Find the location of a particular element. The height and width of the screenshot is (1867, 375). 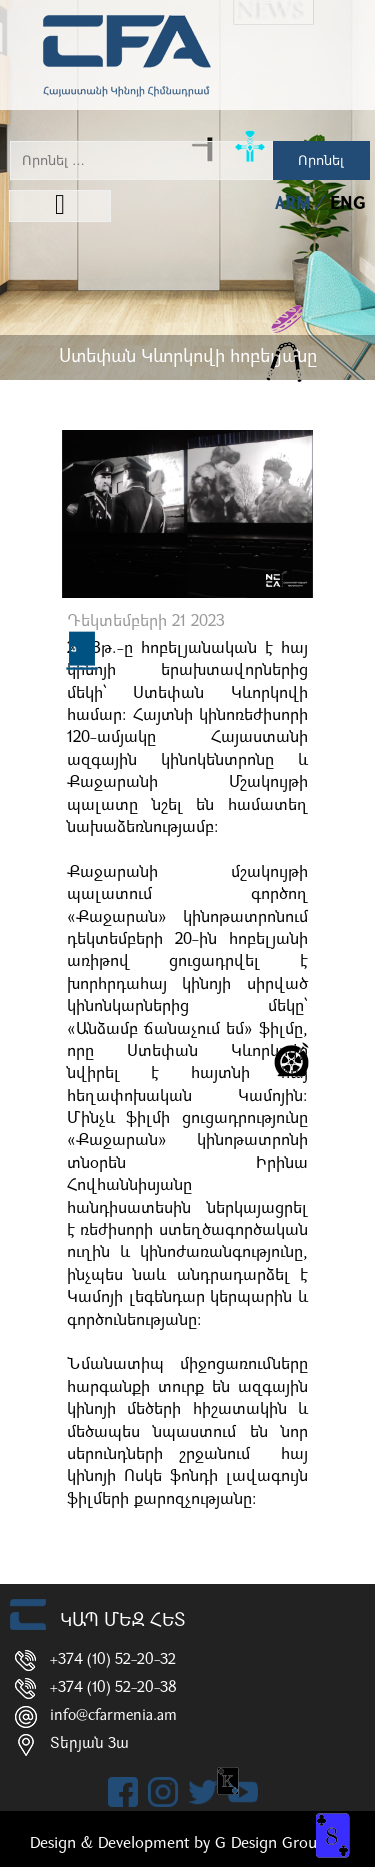

king of spades playing card is located at coordinates (228, 1781).